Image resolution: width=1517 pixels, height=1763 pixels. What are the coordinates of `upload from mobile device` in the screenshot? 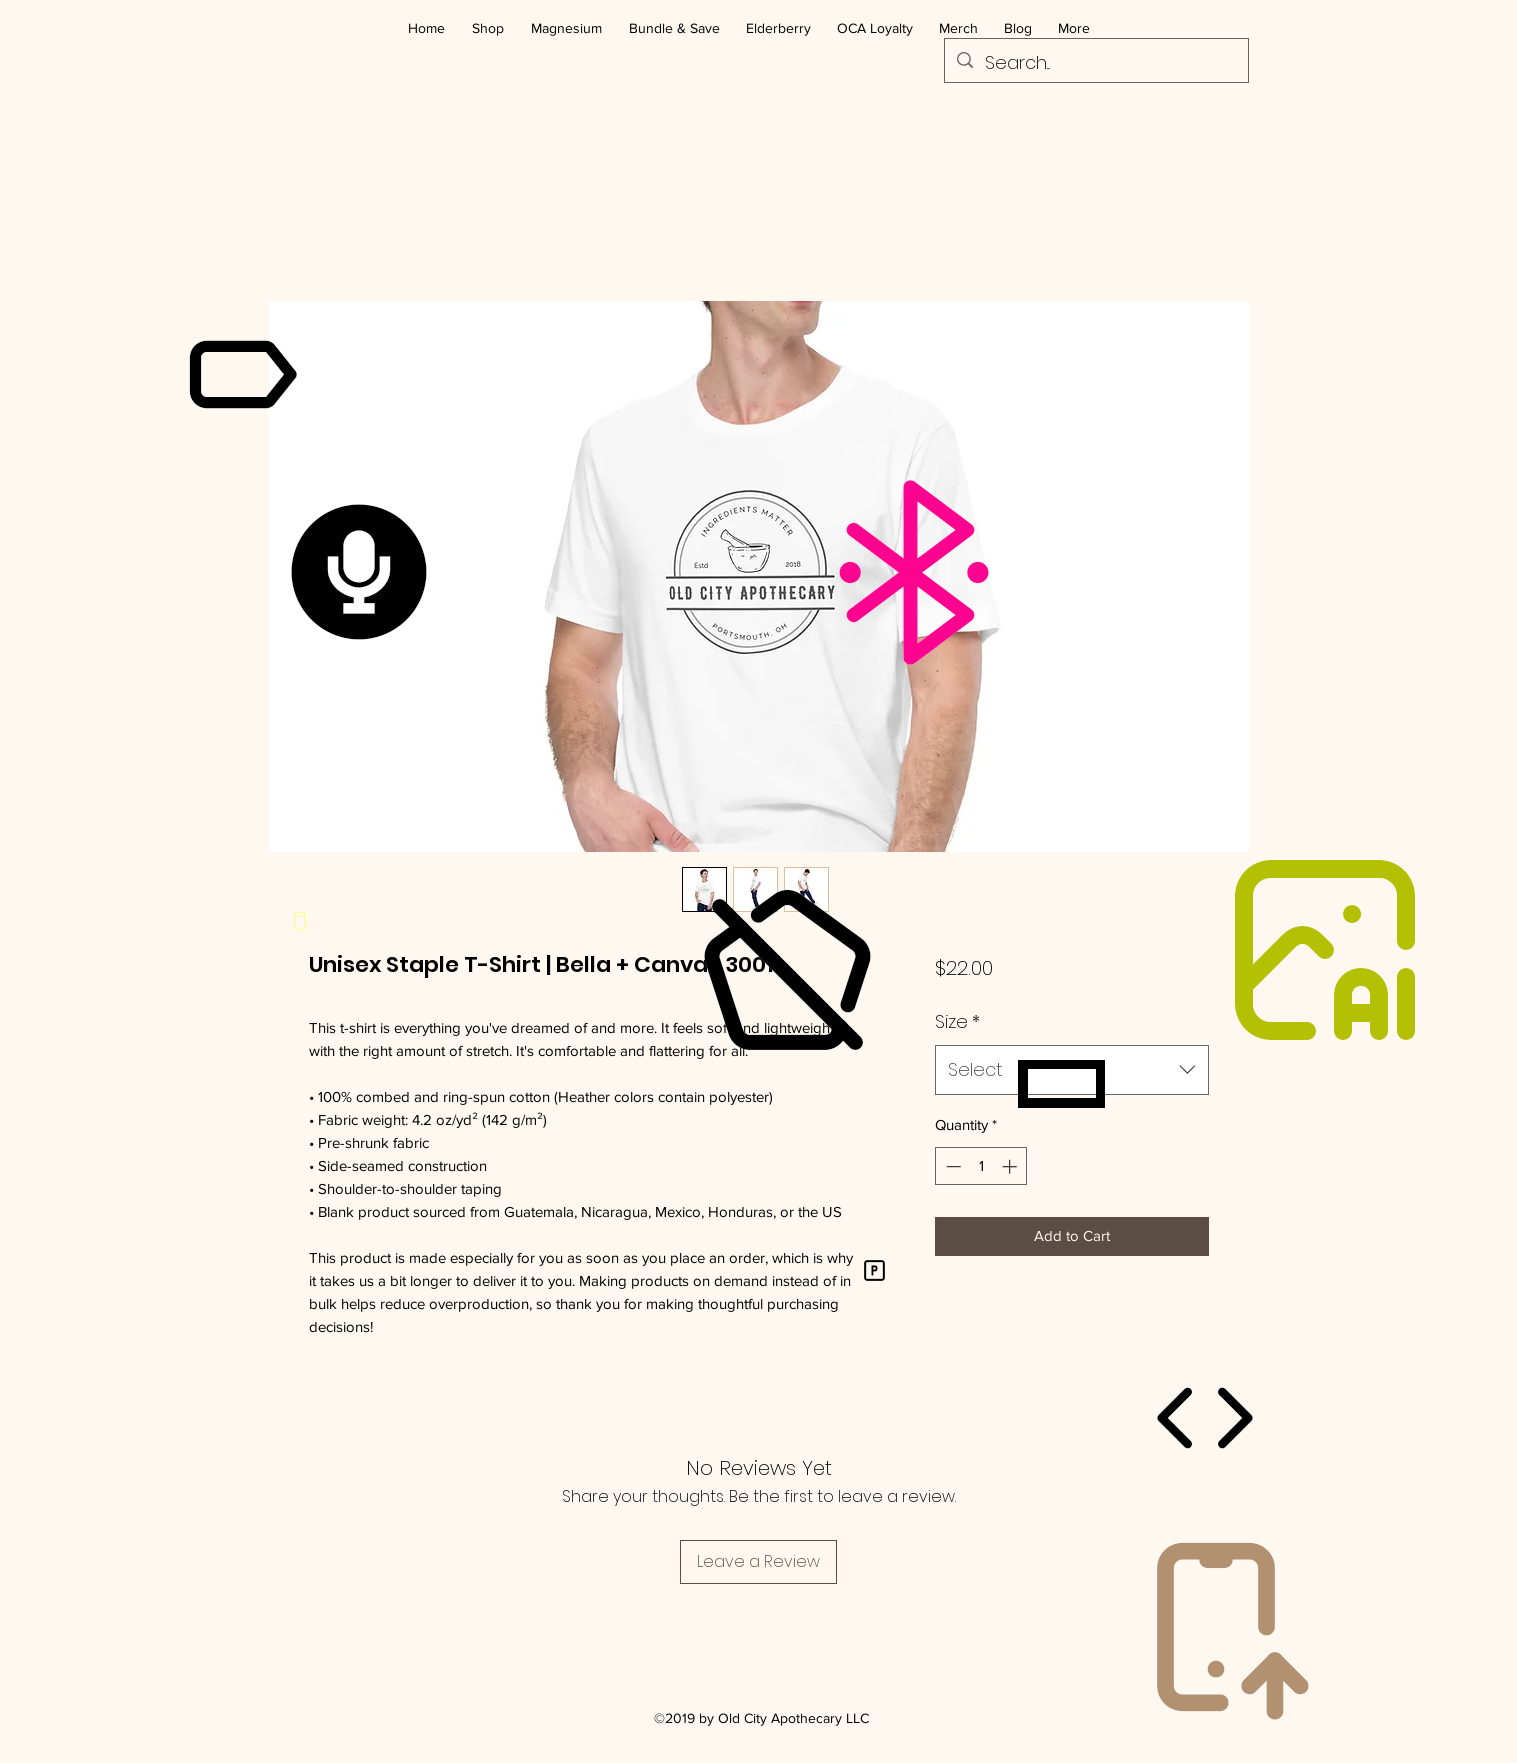 It's located at (1216, 1627).